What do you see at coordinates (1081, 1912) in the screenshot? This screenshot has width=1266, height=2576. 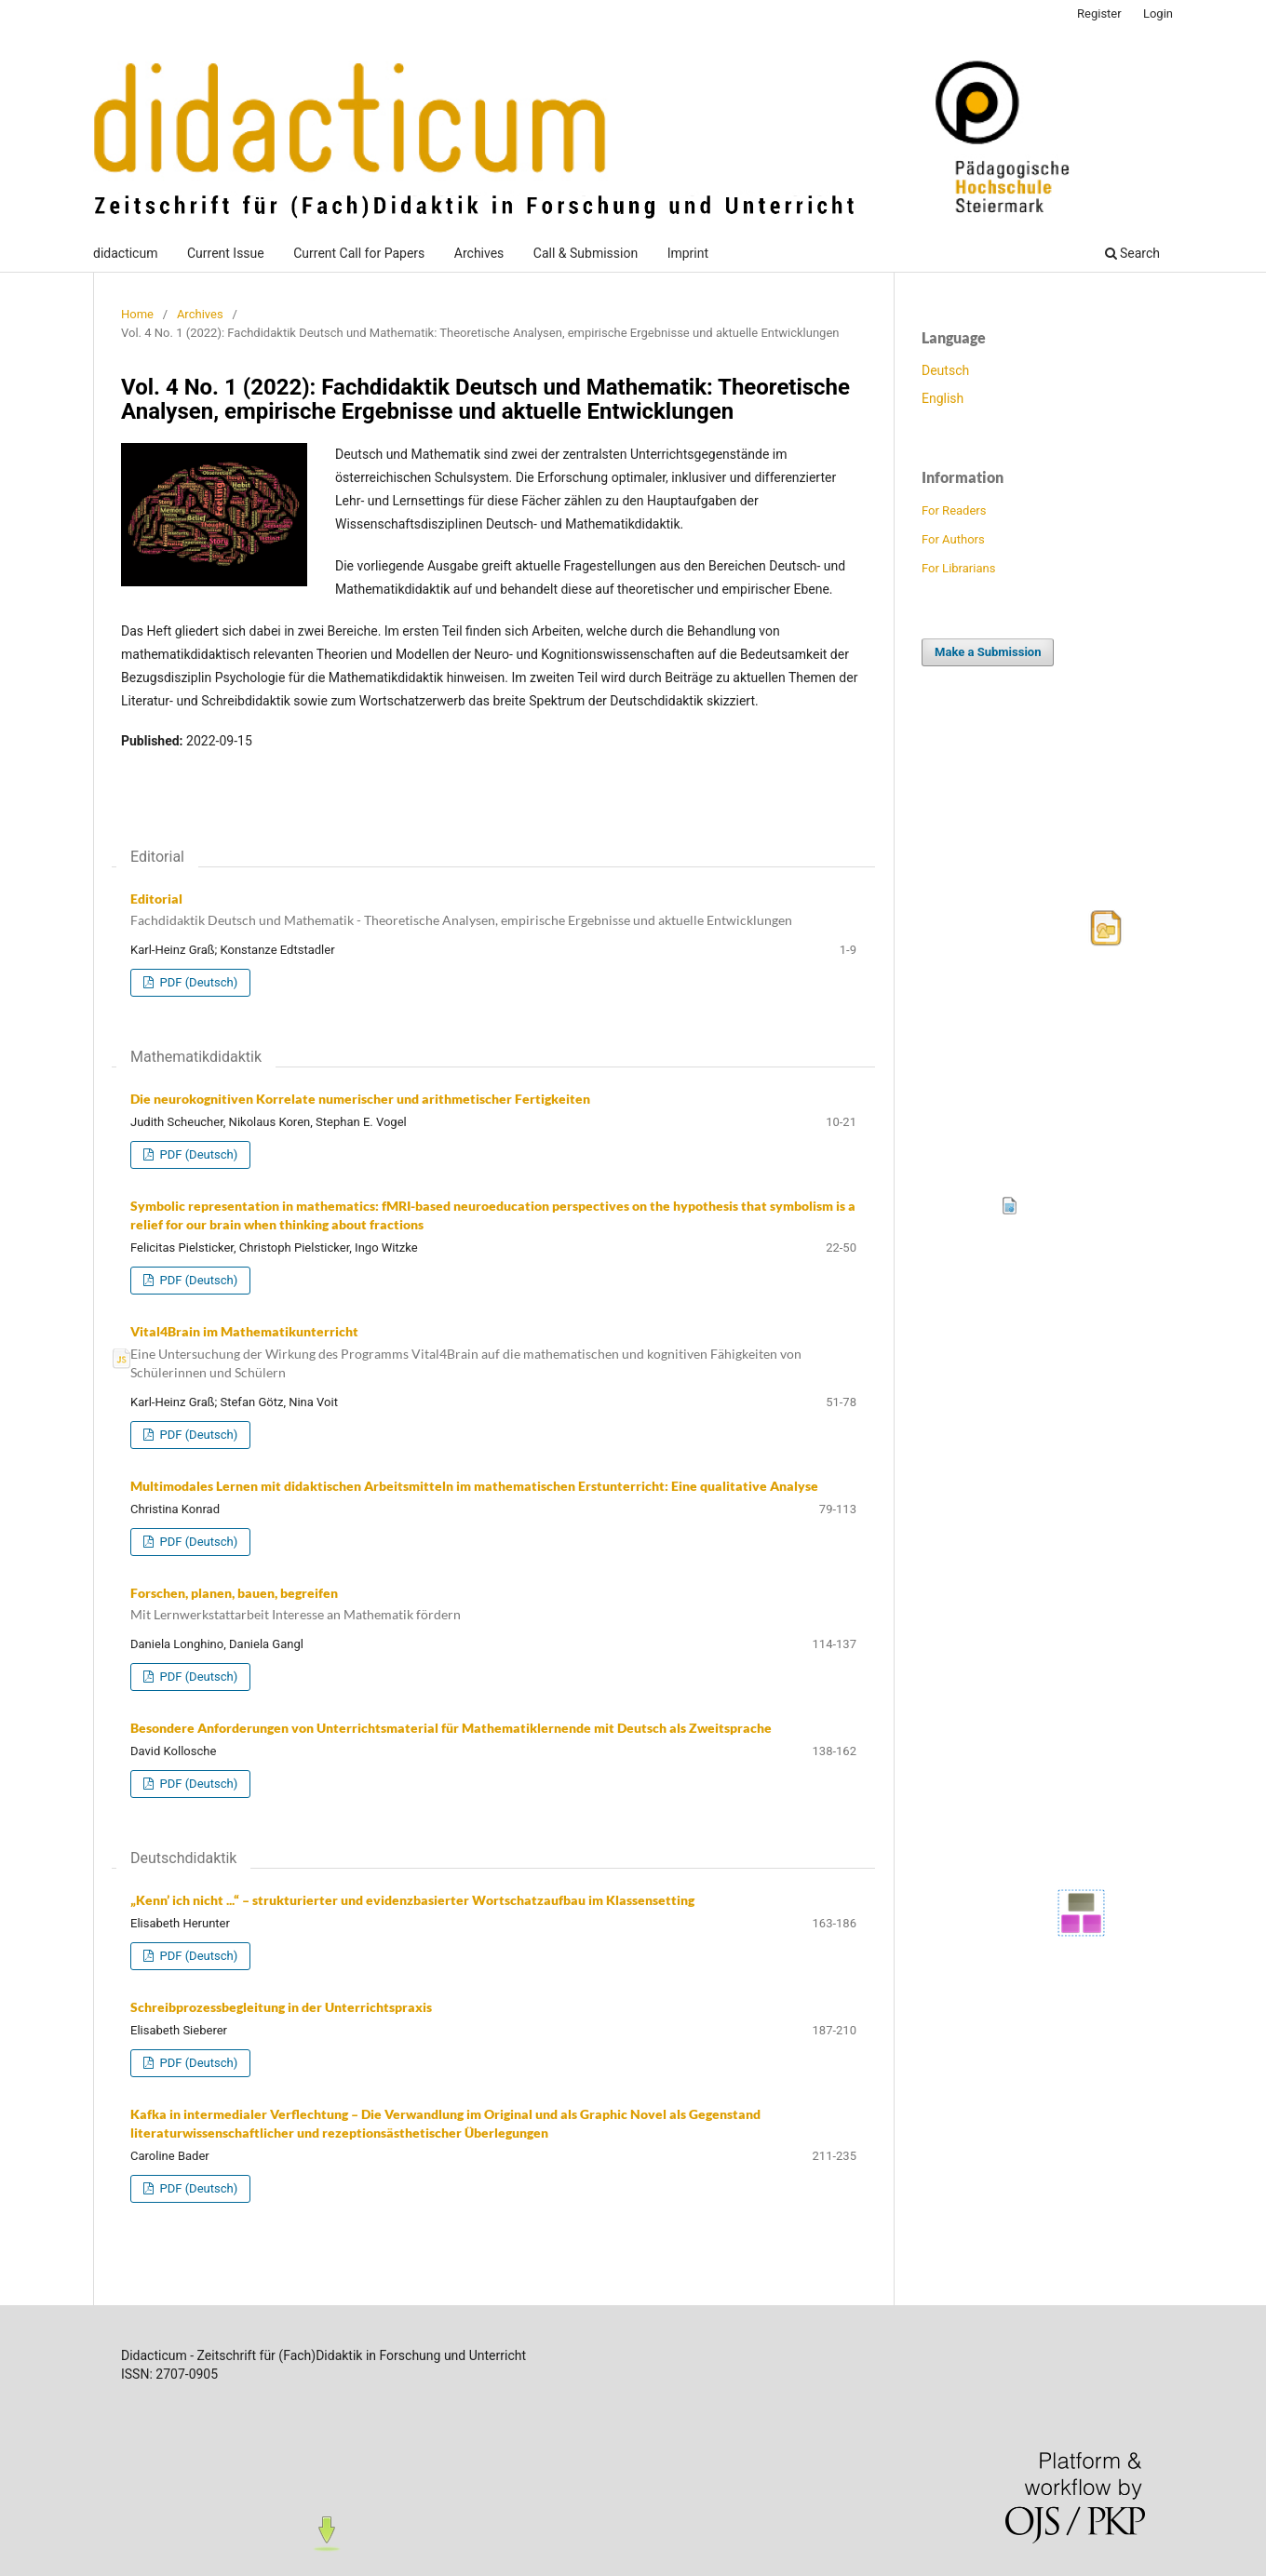 I see `select all items in the current view` at bounding box center [1081, 1912].